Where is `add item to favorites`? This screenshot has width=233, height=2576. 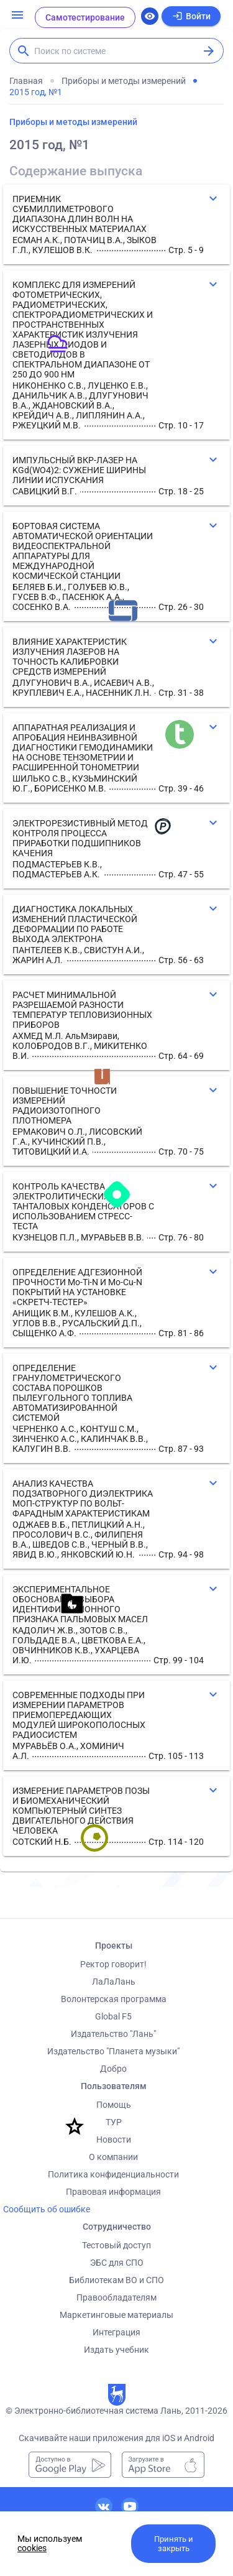
add item to favorites is located at coordinates (75, 2126).